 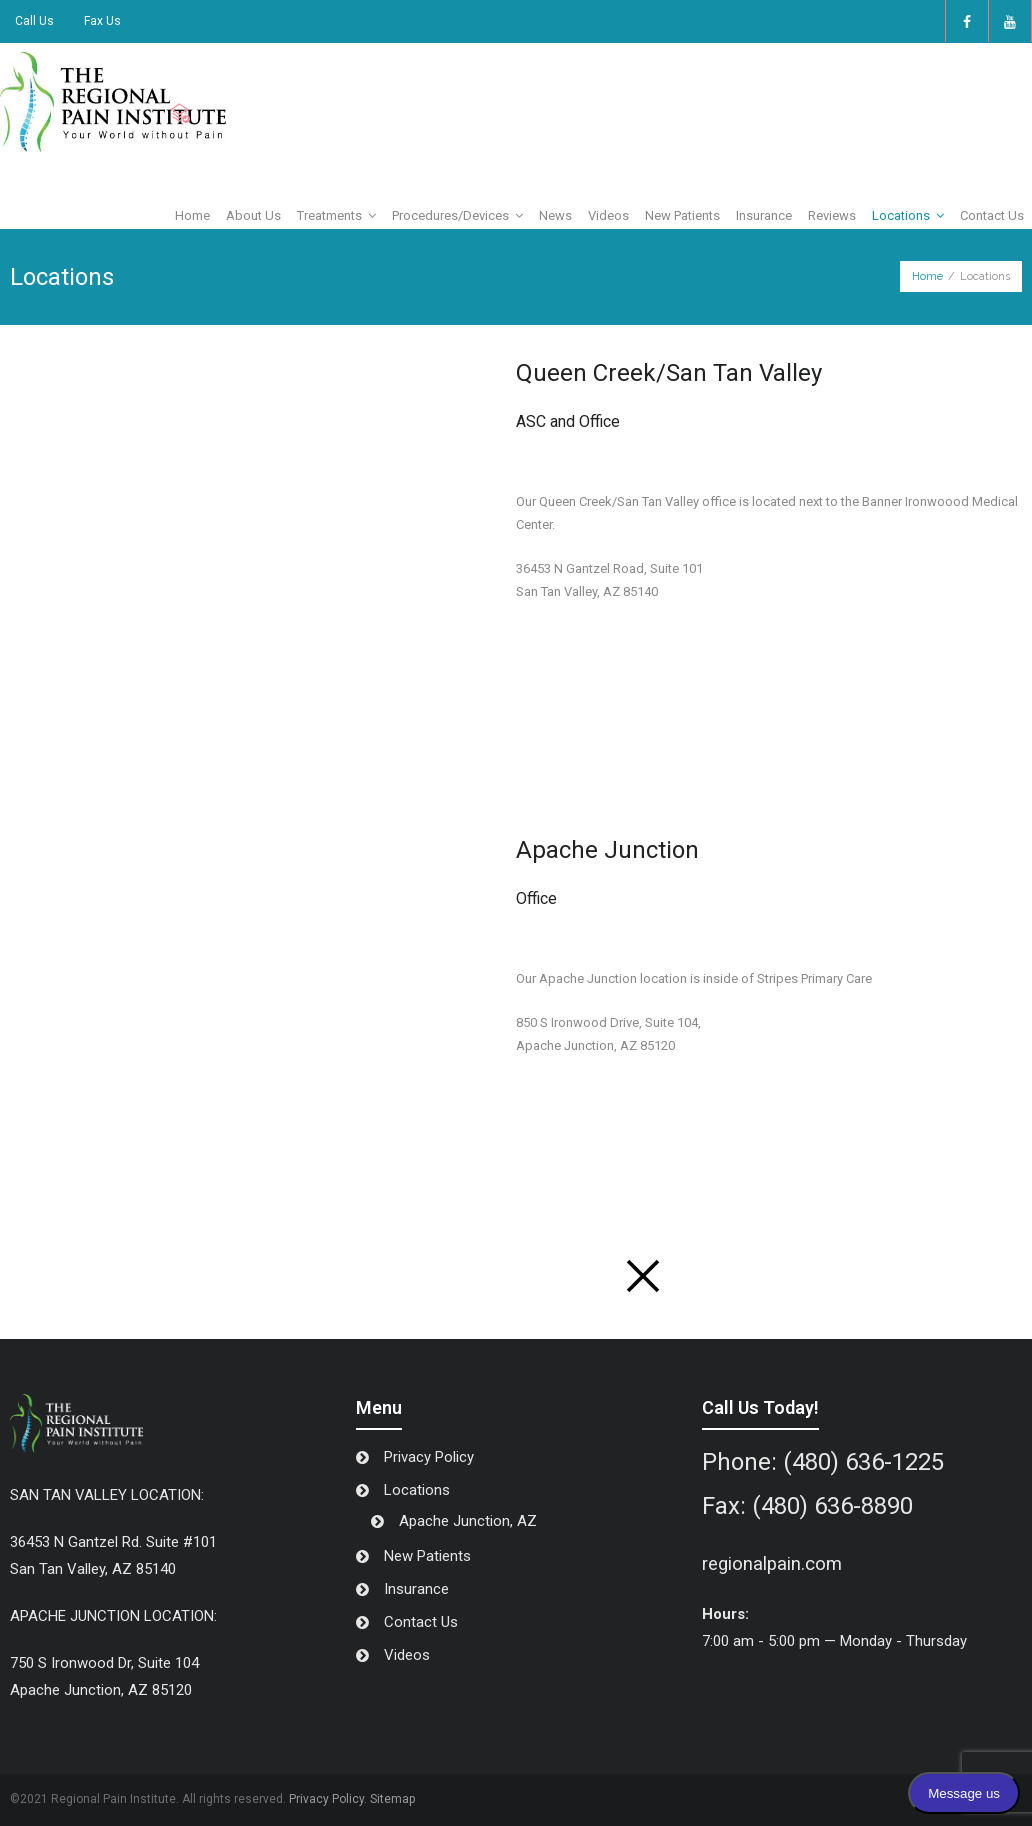 I want to click on view active layers in the editor, so click(x=179, y=112).